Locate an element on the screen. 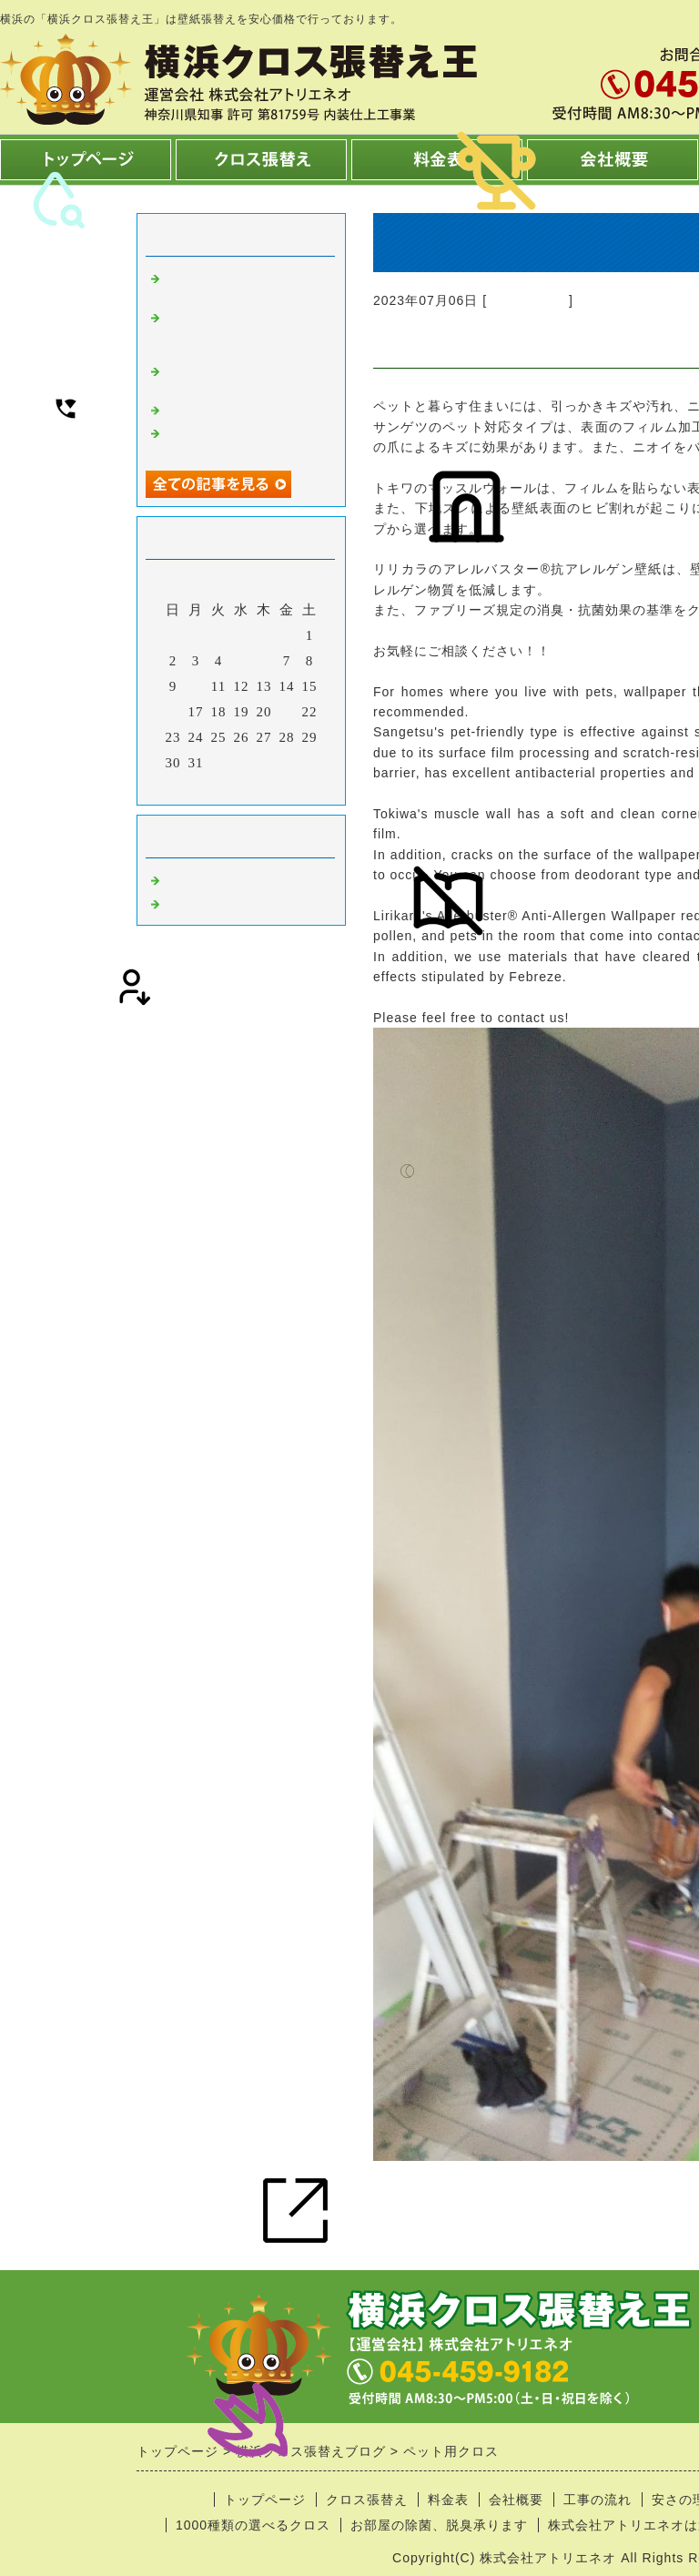 This screenshot has width=699, height=2576. swift programming language logo is located at coordinates (247, 2419).